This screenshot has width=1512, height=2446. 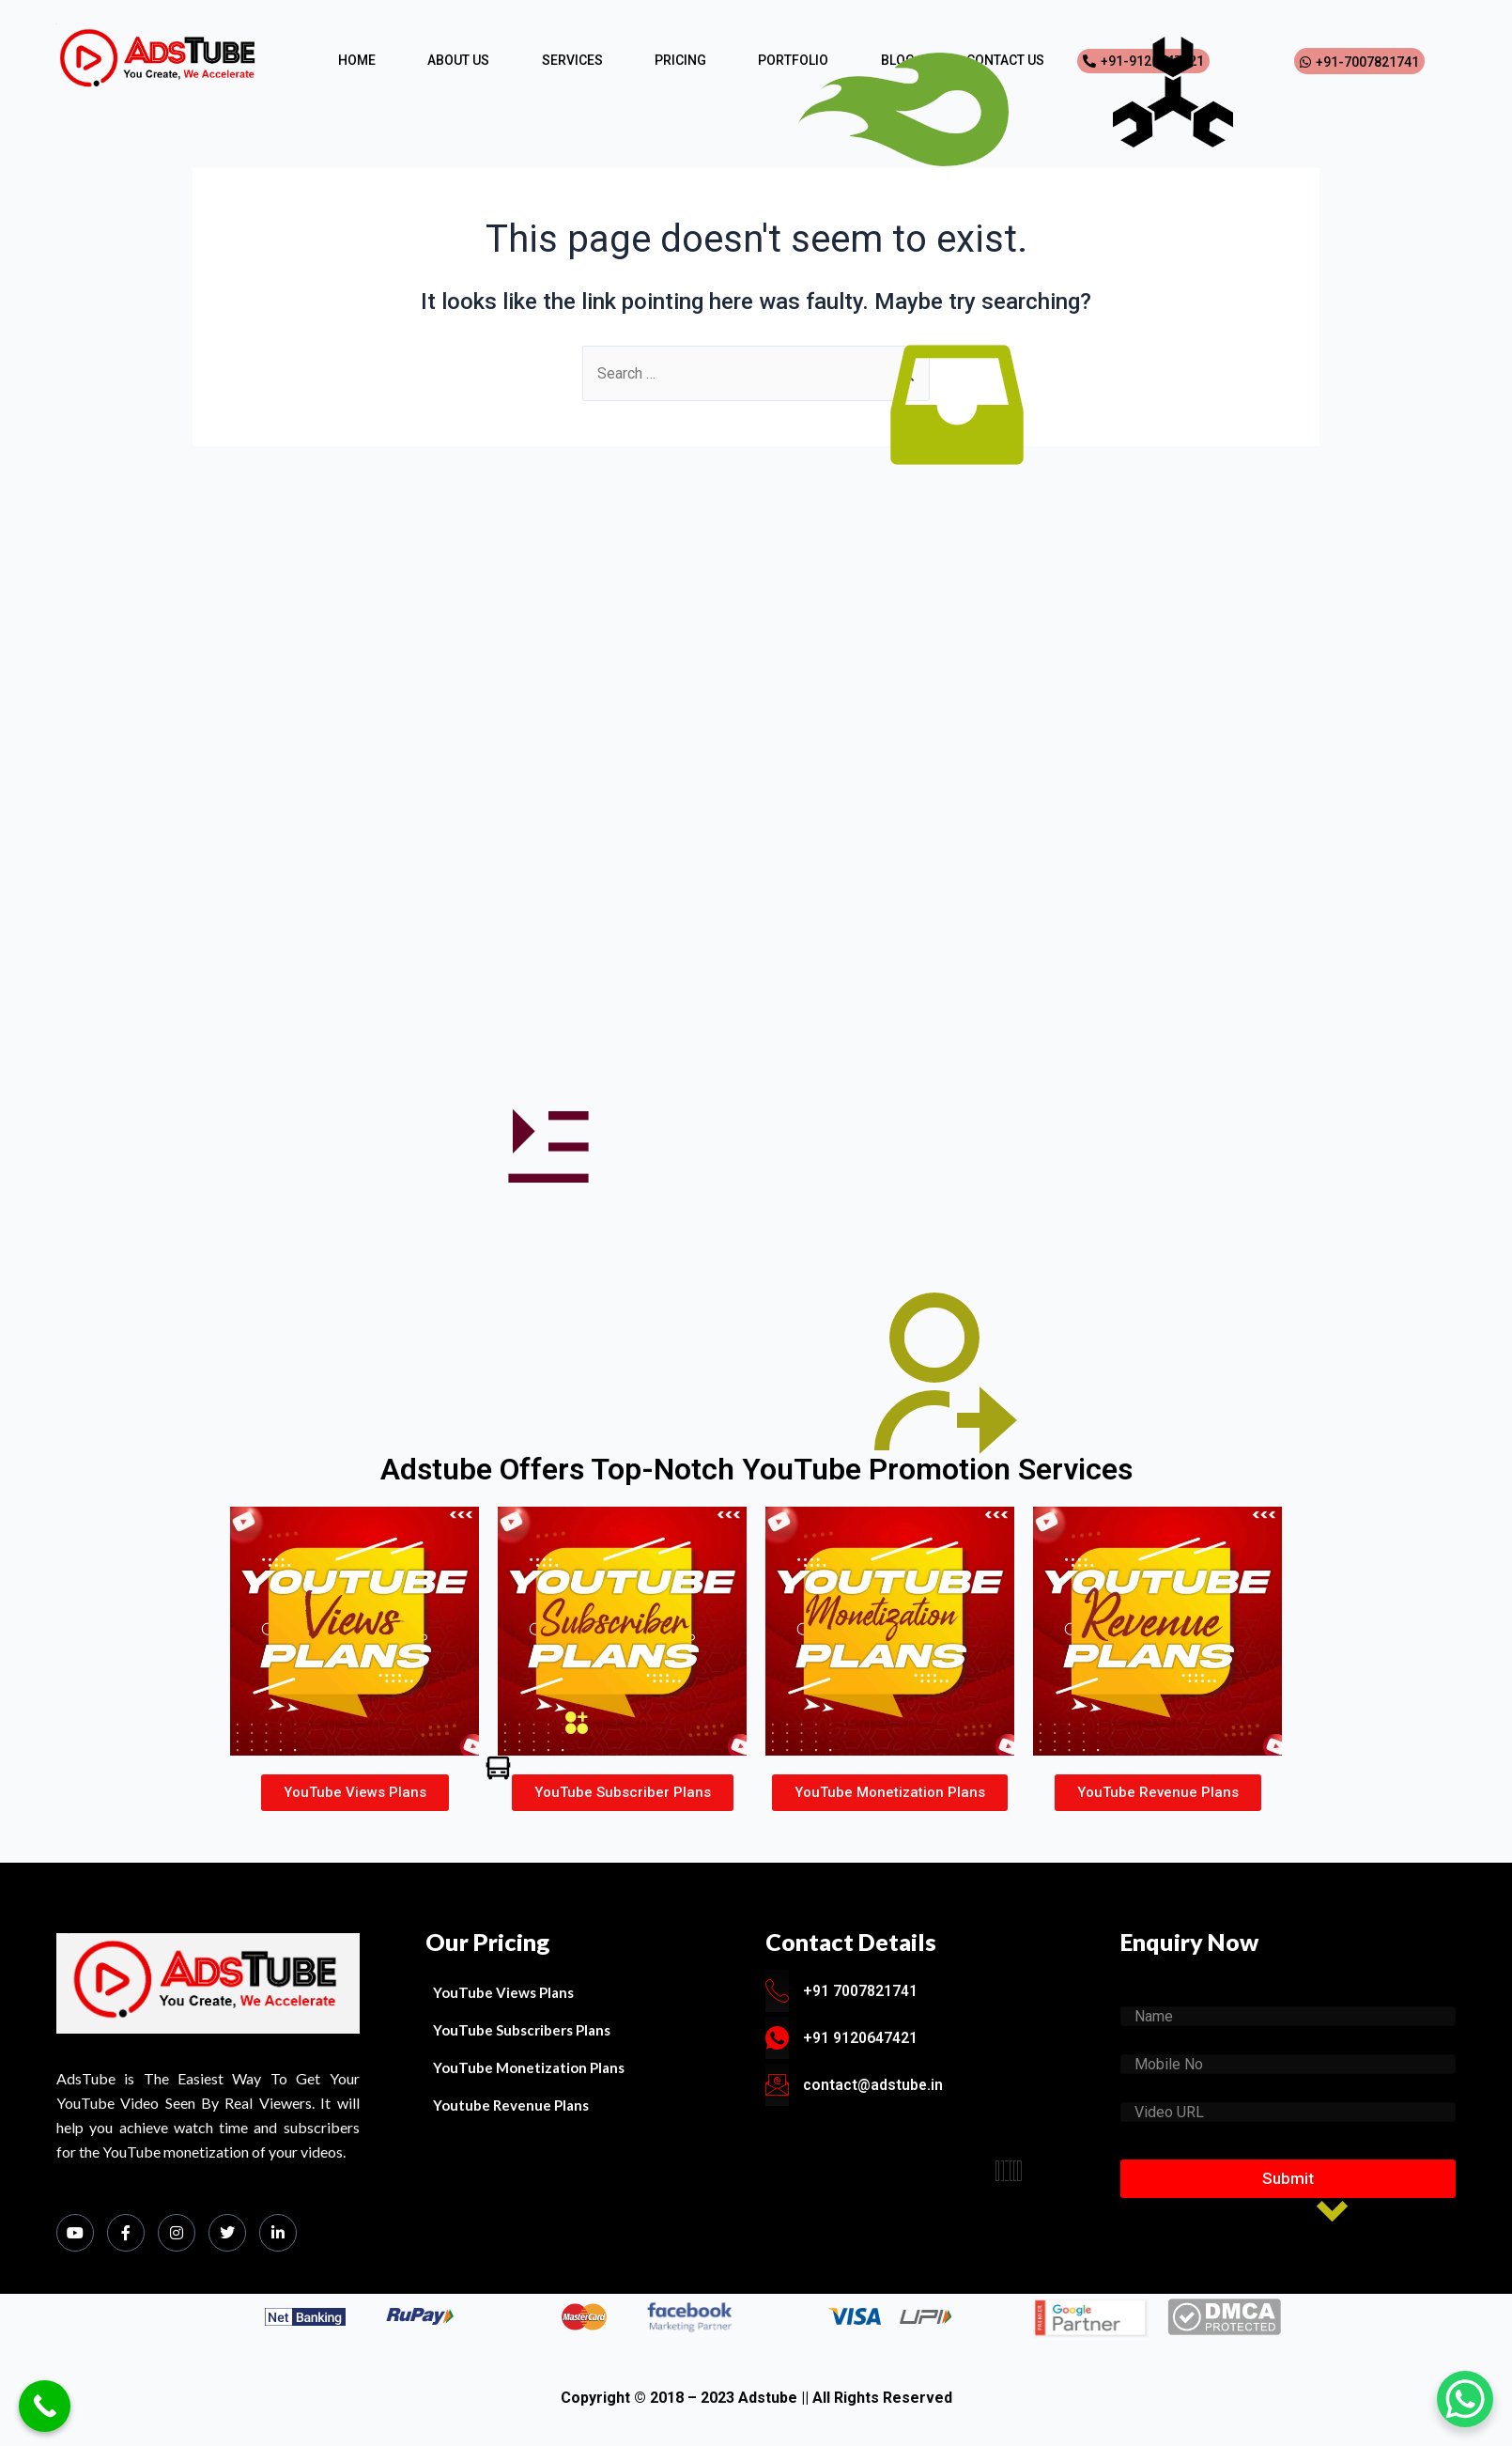 What do you see at coordinates (903, 109) in the screenshot?
I see `open MediaFire cloud storage` at bounding box center [903, 109].